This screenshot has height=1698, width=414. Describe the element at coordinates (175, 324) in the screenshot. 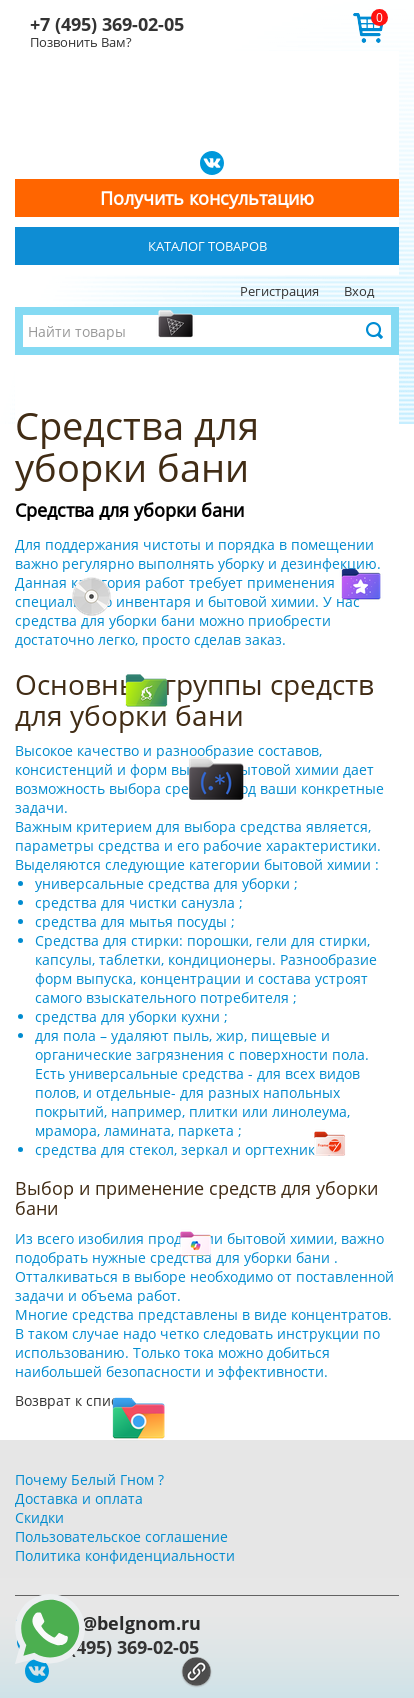

I see `folder containing three.js project files` at that location.